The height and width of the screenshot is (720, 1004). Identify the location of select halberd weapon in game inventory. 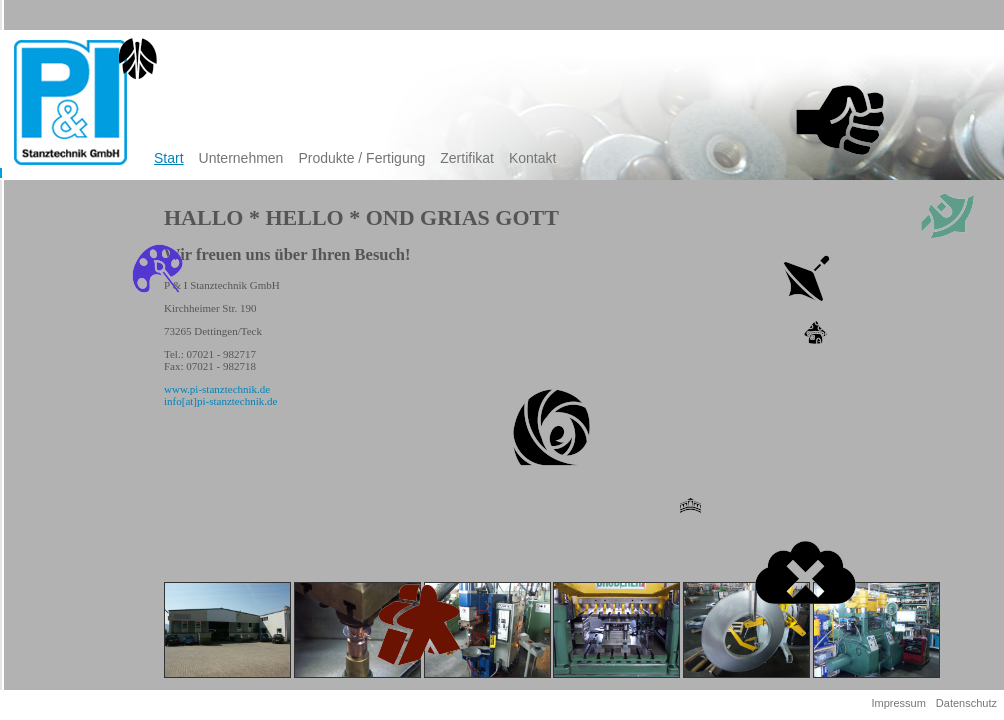
(947, 218).